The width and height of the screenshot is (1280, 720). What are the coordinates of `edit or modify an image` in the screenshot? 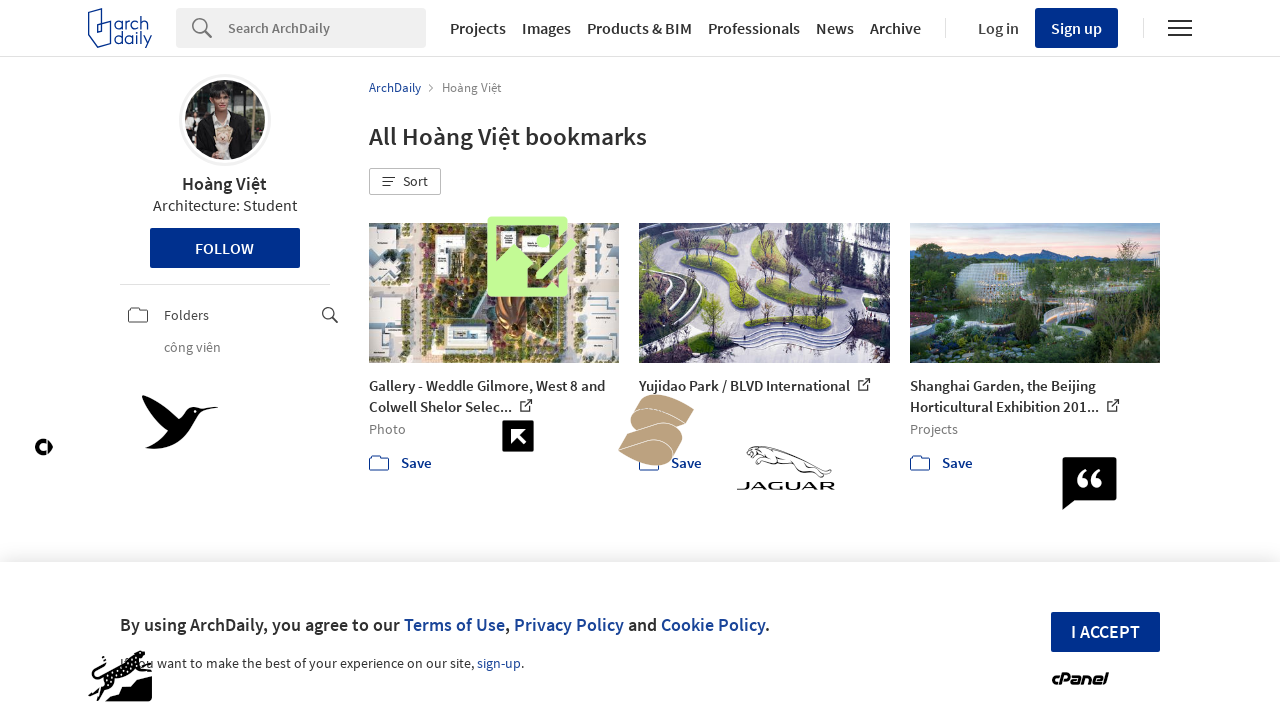 It's located at (527, 256).